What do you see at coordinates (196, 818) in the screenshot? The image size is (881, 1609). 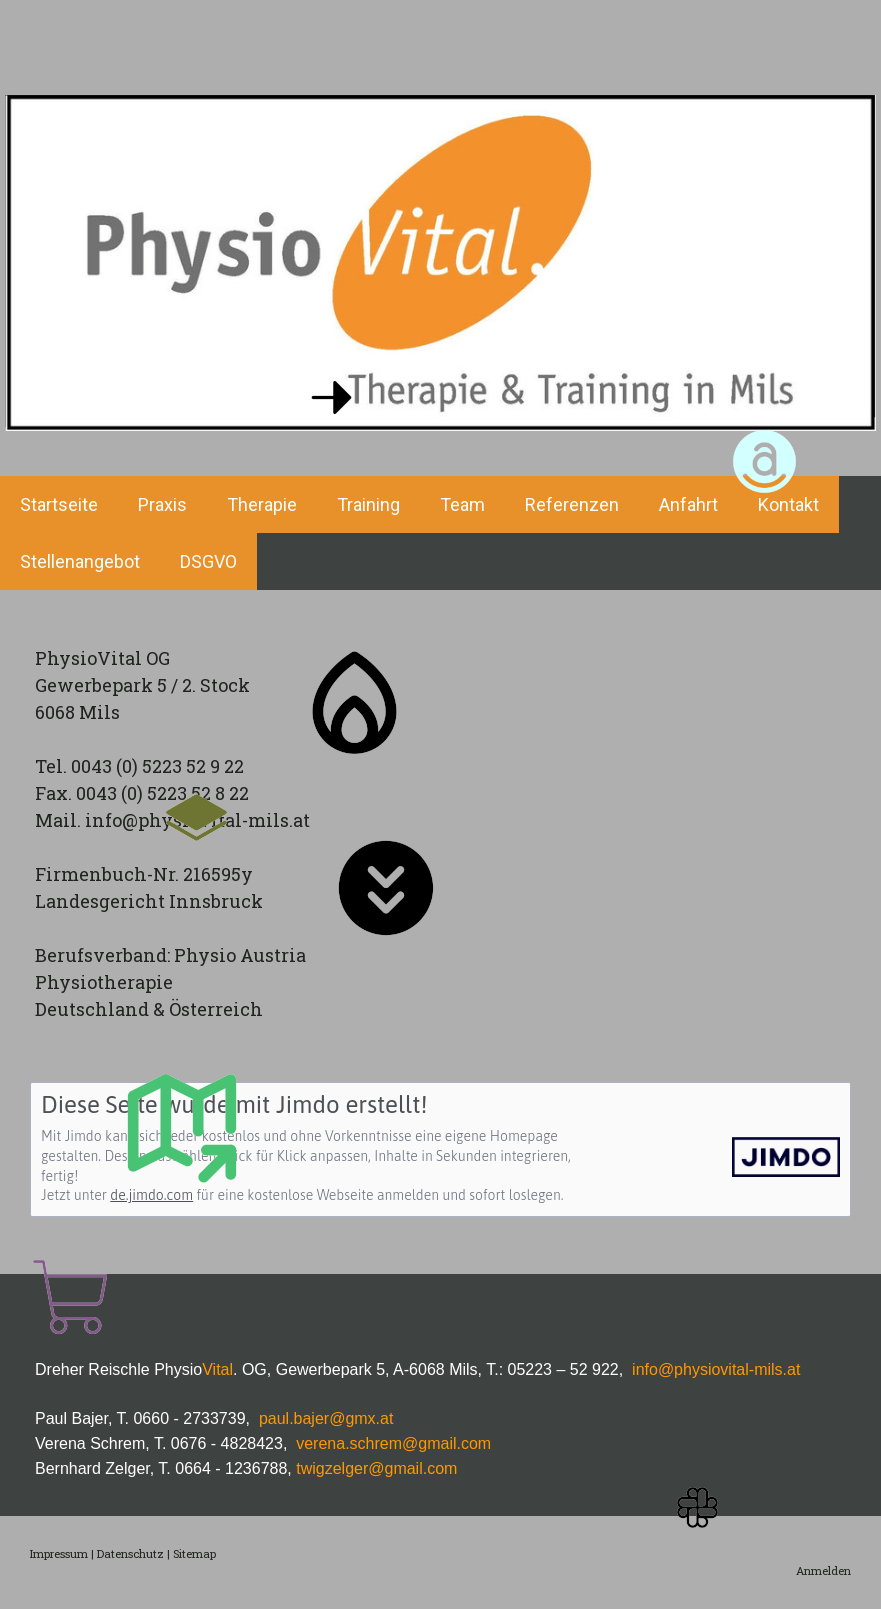 I see `view layers or stacked content` at bounding box center [196, 818].